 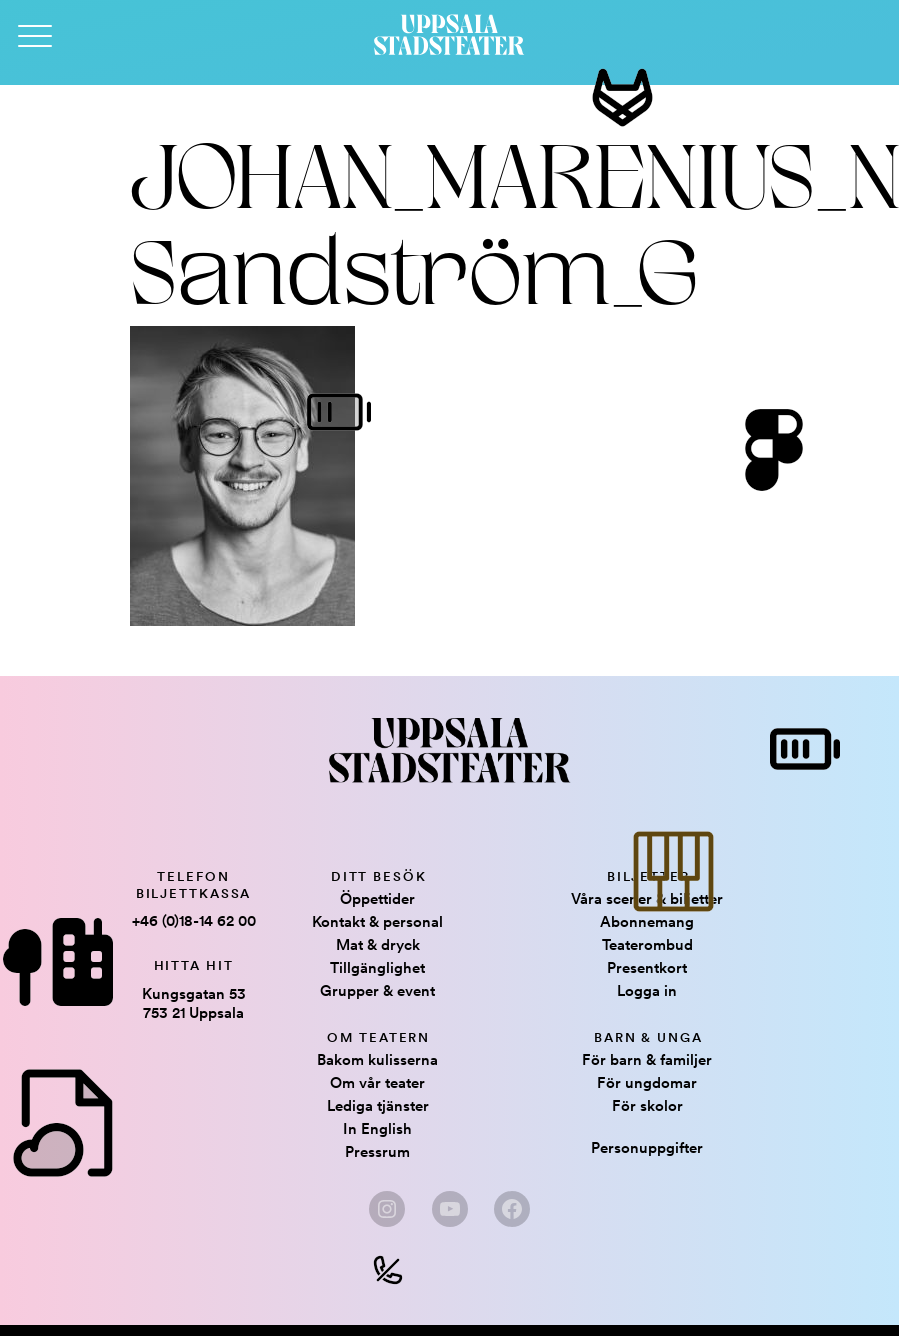 I want to click on indicates medium battery level, so click(x=338, y=412).